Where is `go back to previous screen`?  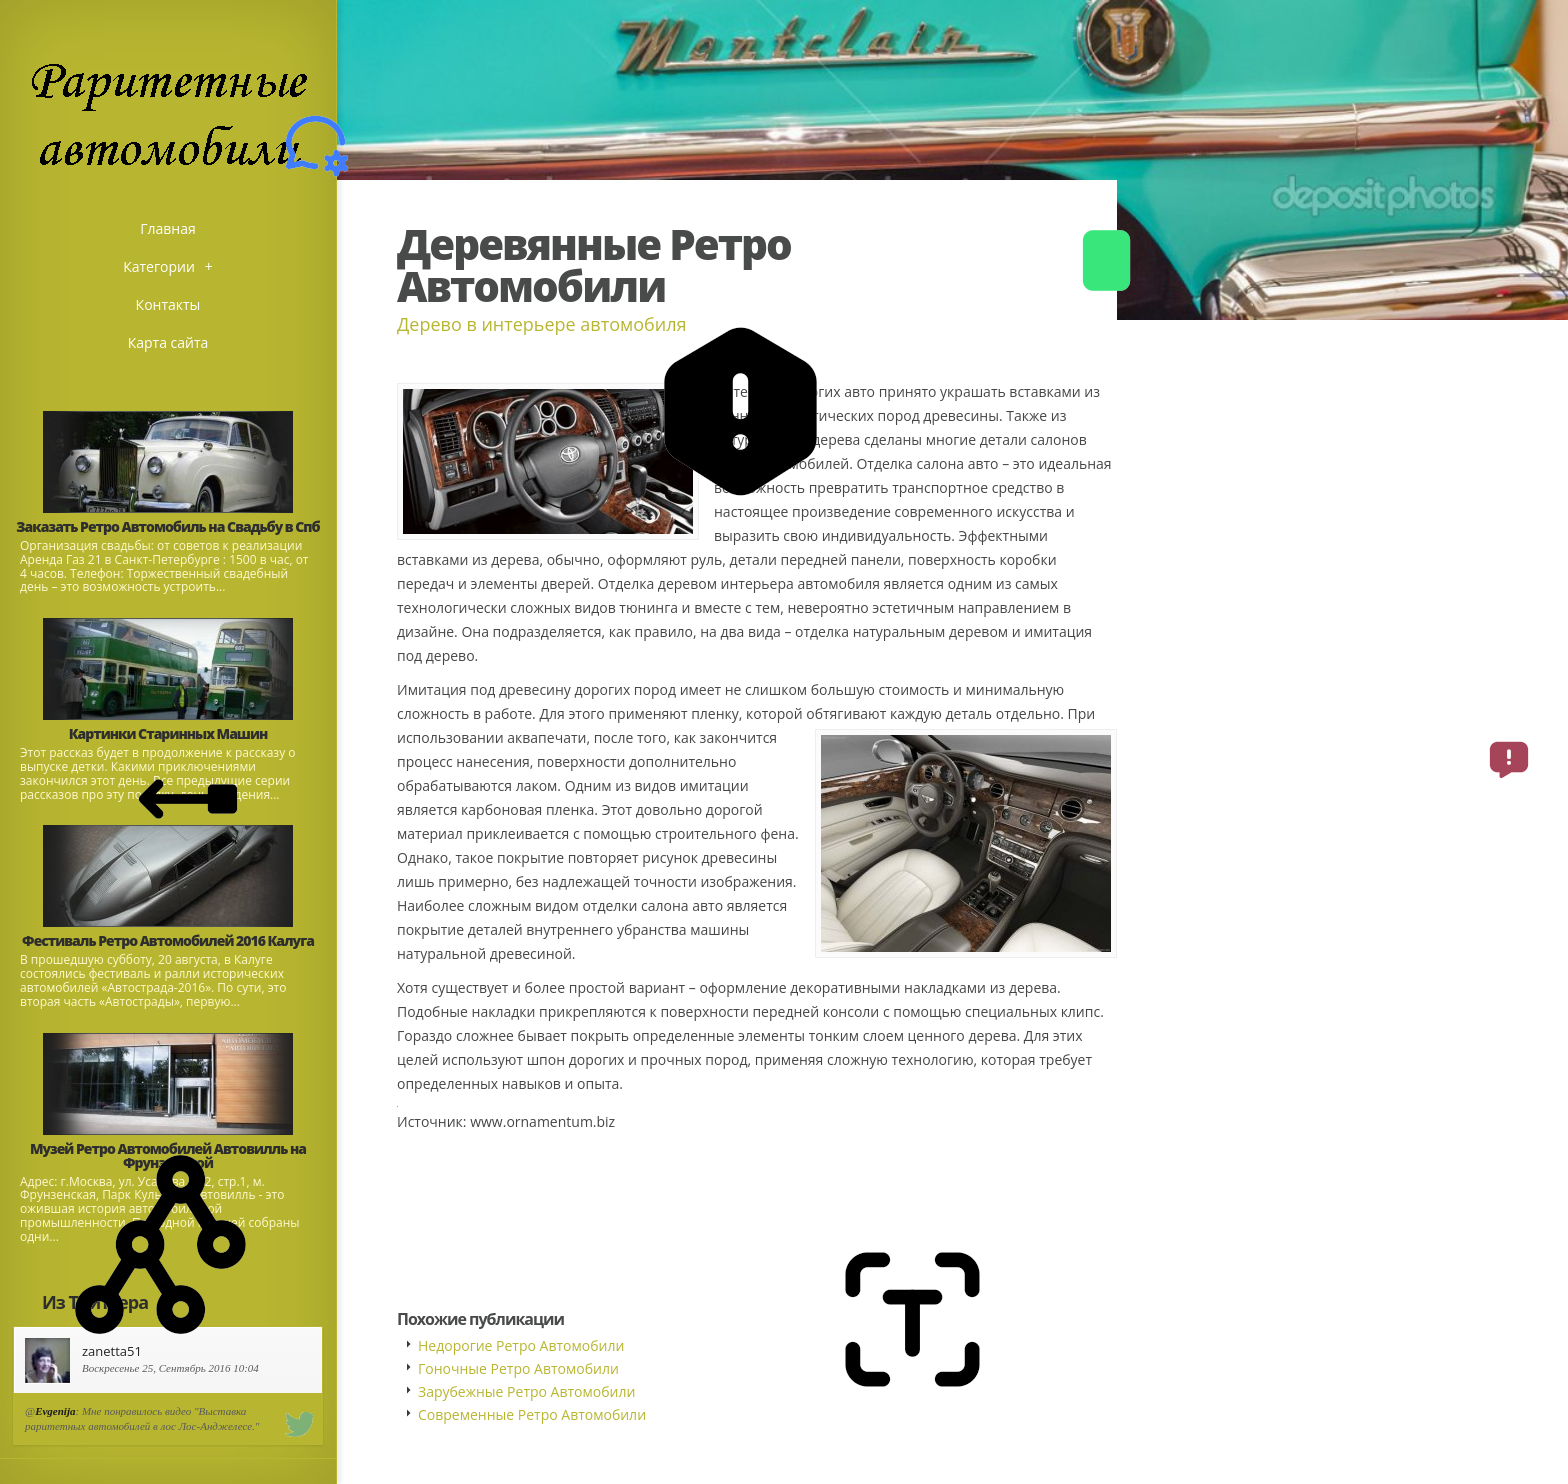 go back to previous screen is located at coordinates (188, 799).